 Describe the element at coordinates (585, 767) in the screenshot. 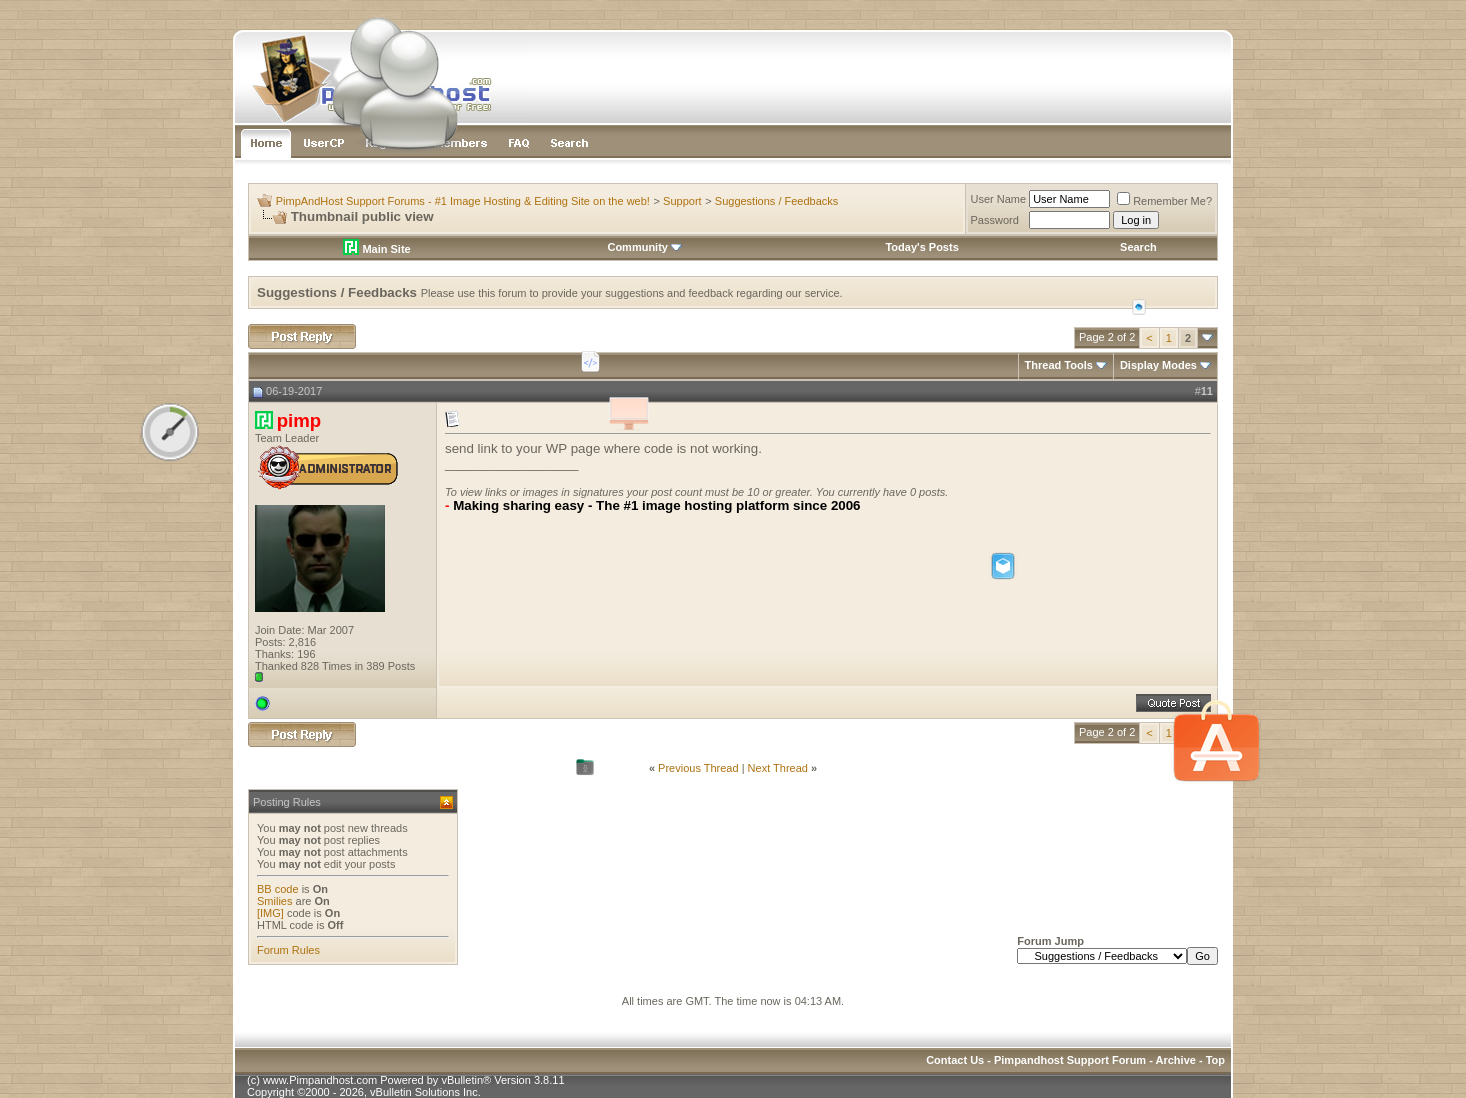

I see `open your downloads folder` at that location.